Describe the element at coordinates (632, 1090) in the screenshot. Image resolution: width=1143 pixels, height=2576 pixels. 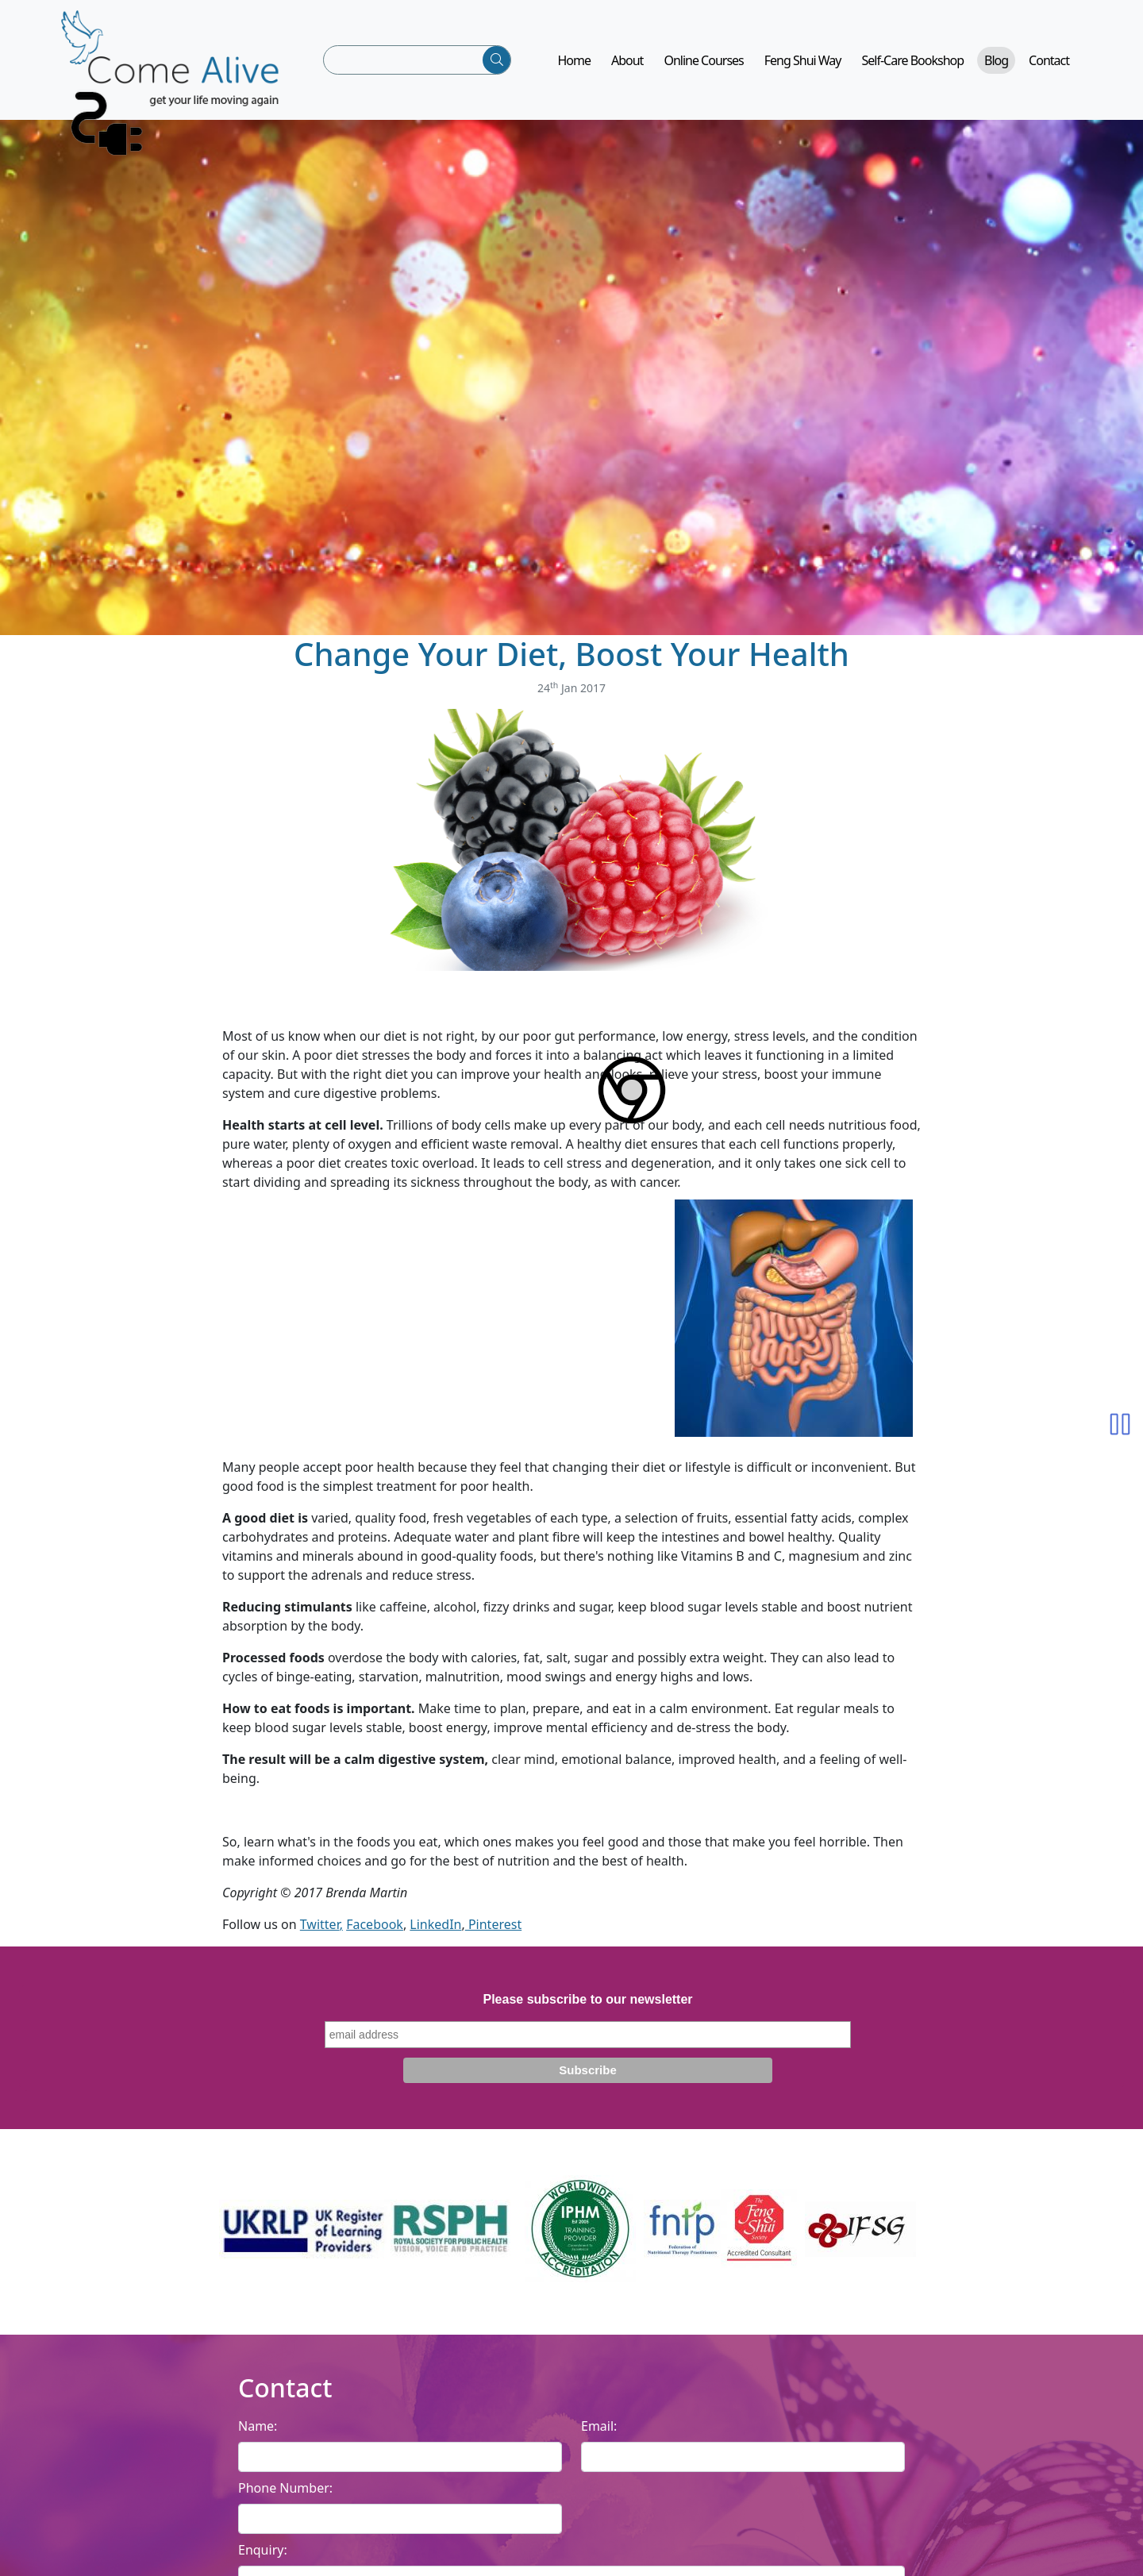
I see `open google chrome browser` at that location.